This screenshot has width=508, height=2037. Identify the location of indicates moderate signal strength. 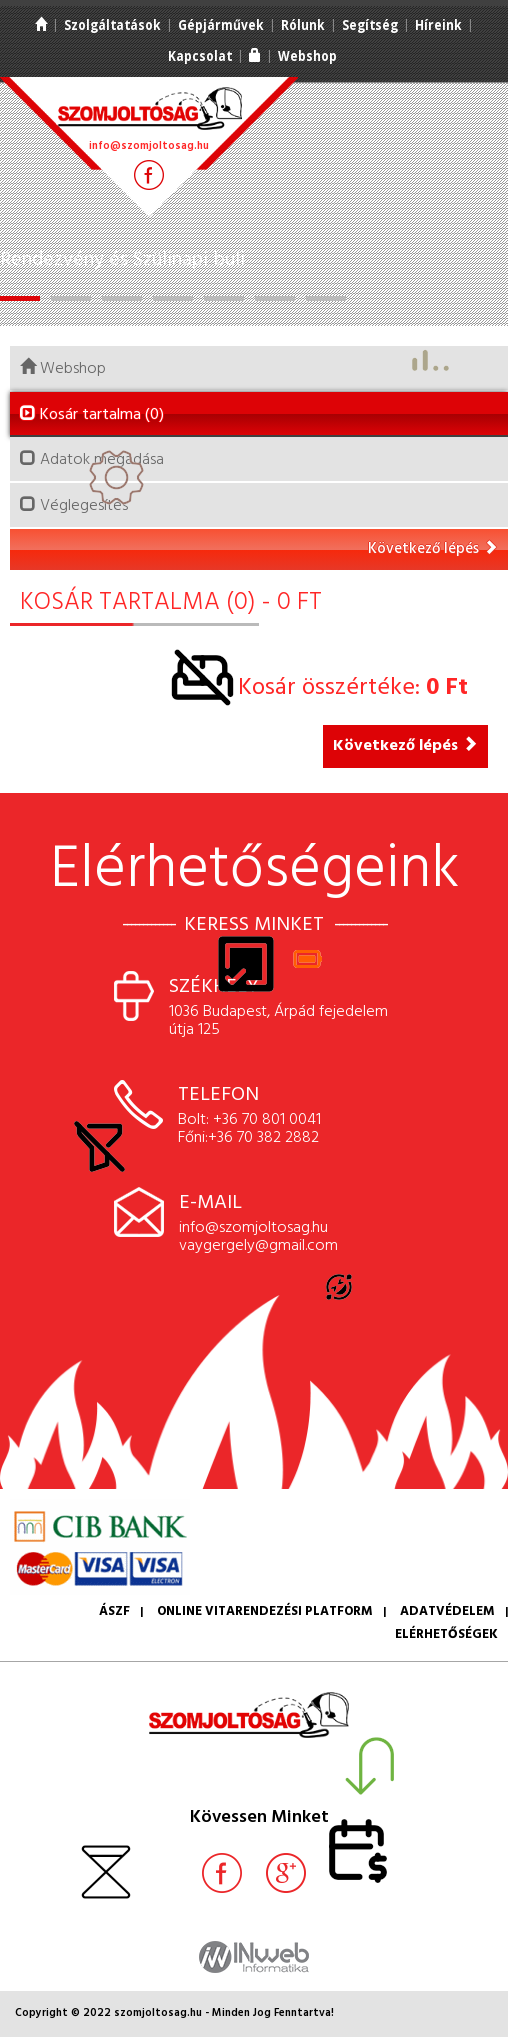
(430, 352).